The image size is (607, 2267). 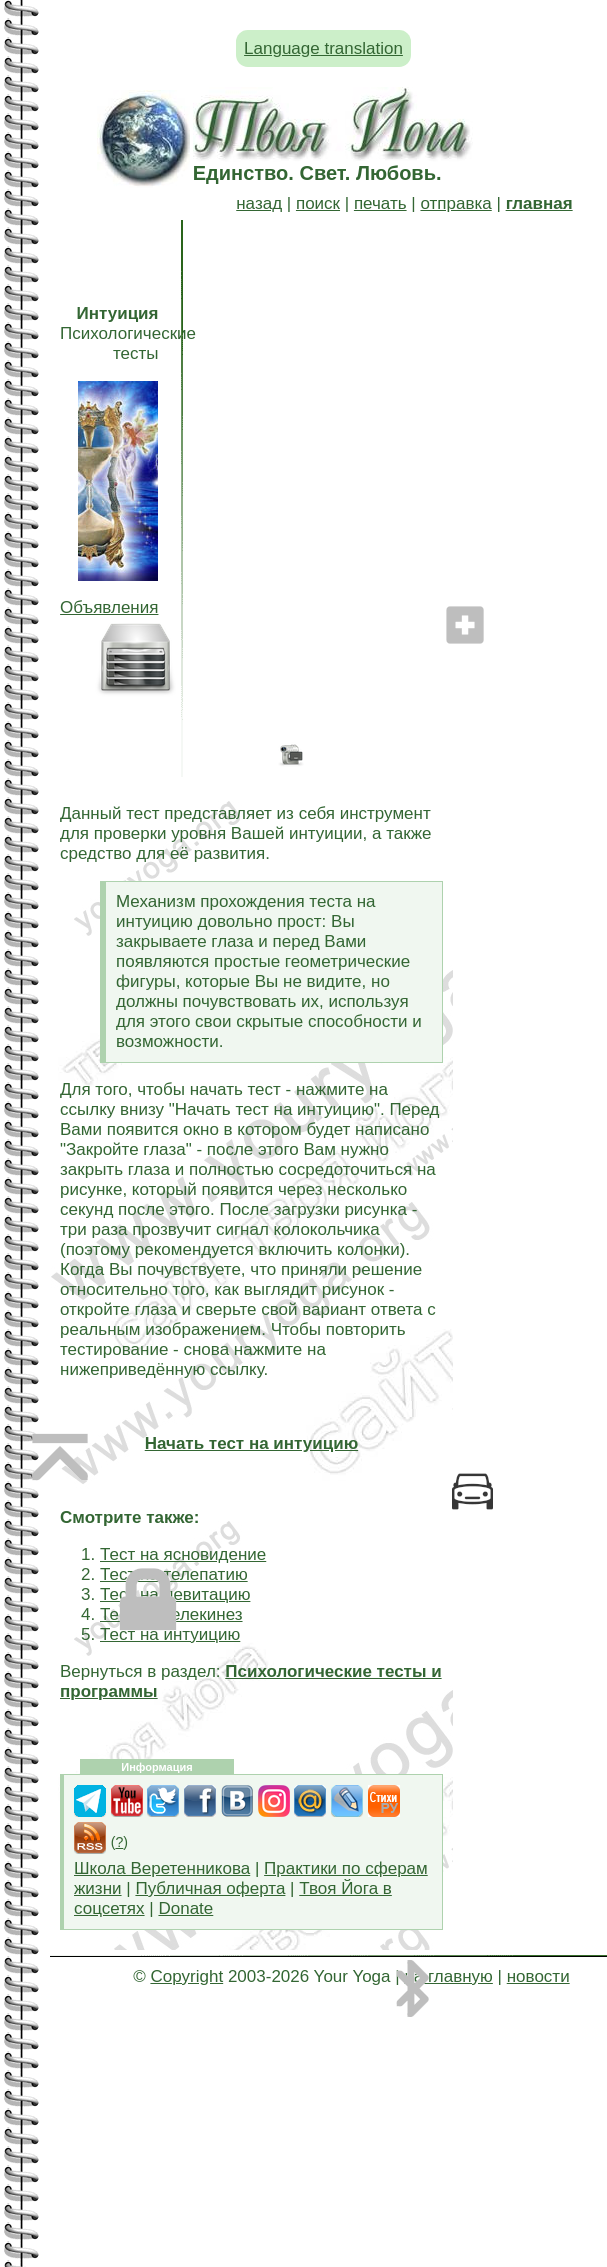 What do you see at coordinates (135, 657) in the screenshot?
I see `access multi-disk storage device` at bounding box center [135, 657].